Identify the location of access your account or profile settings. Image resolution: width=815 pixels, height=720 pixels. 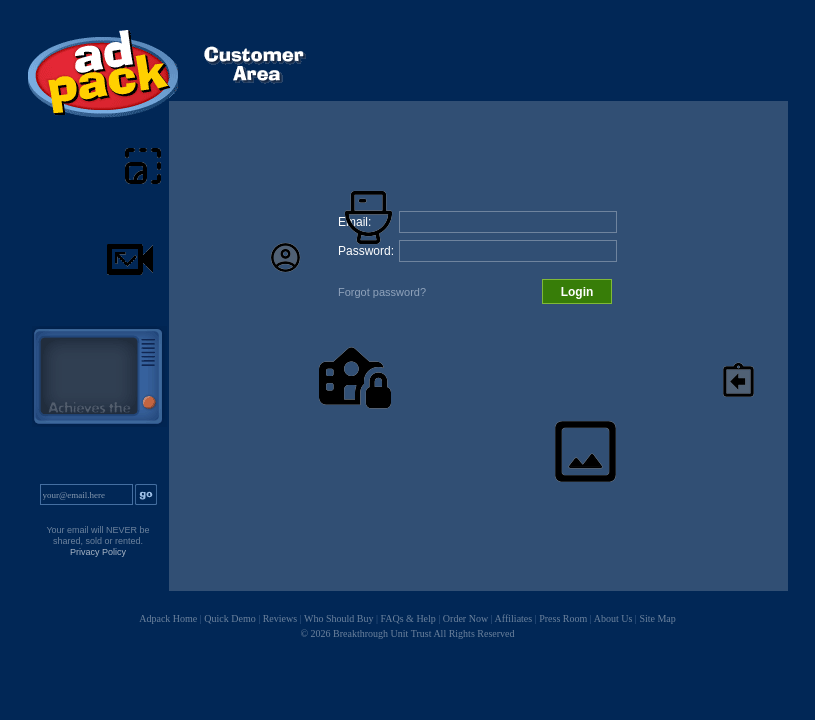
(285, 257).